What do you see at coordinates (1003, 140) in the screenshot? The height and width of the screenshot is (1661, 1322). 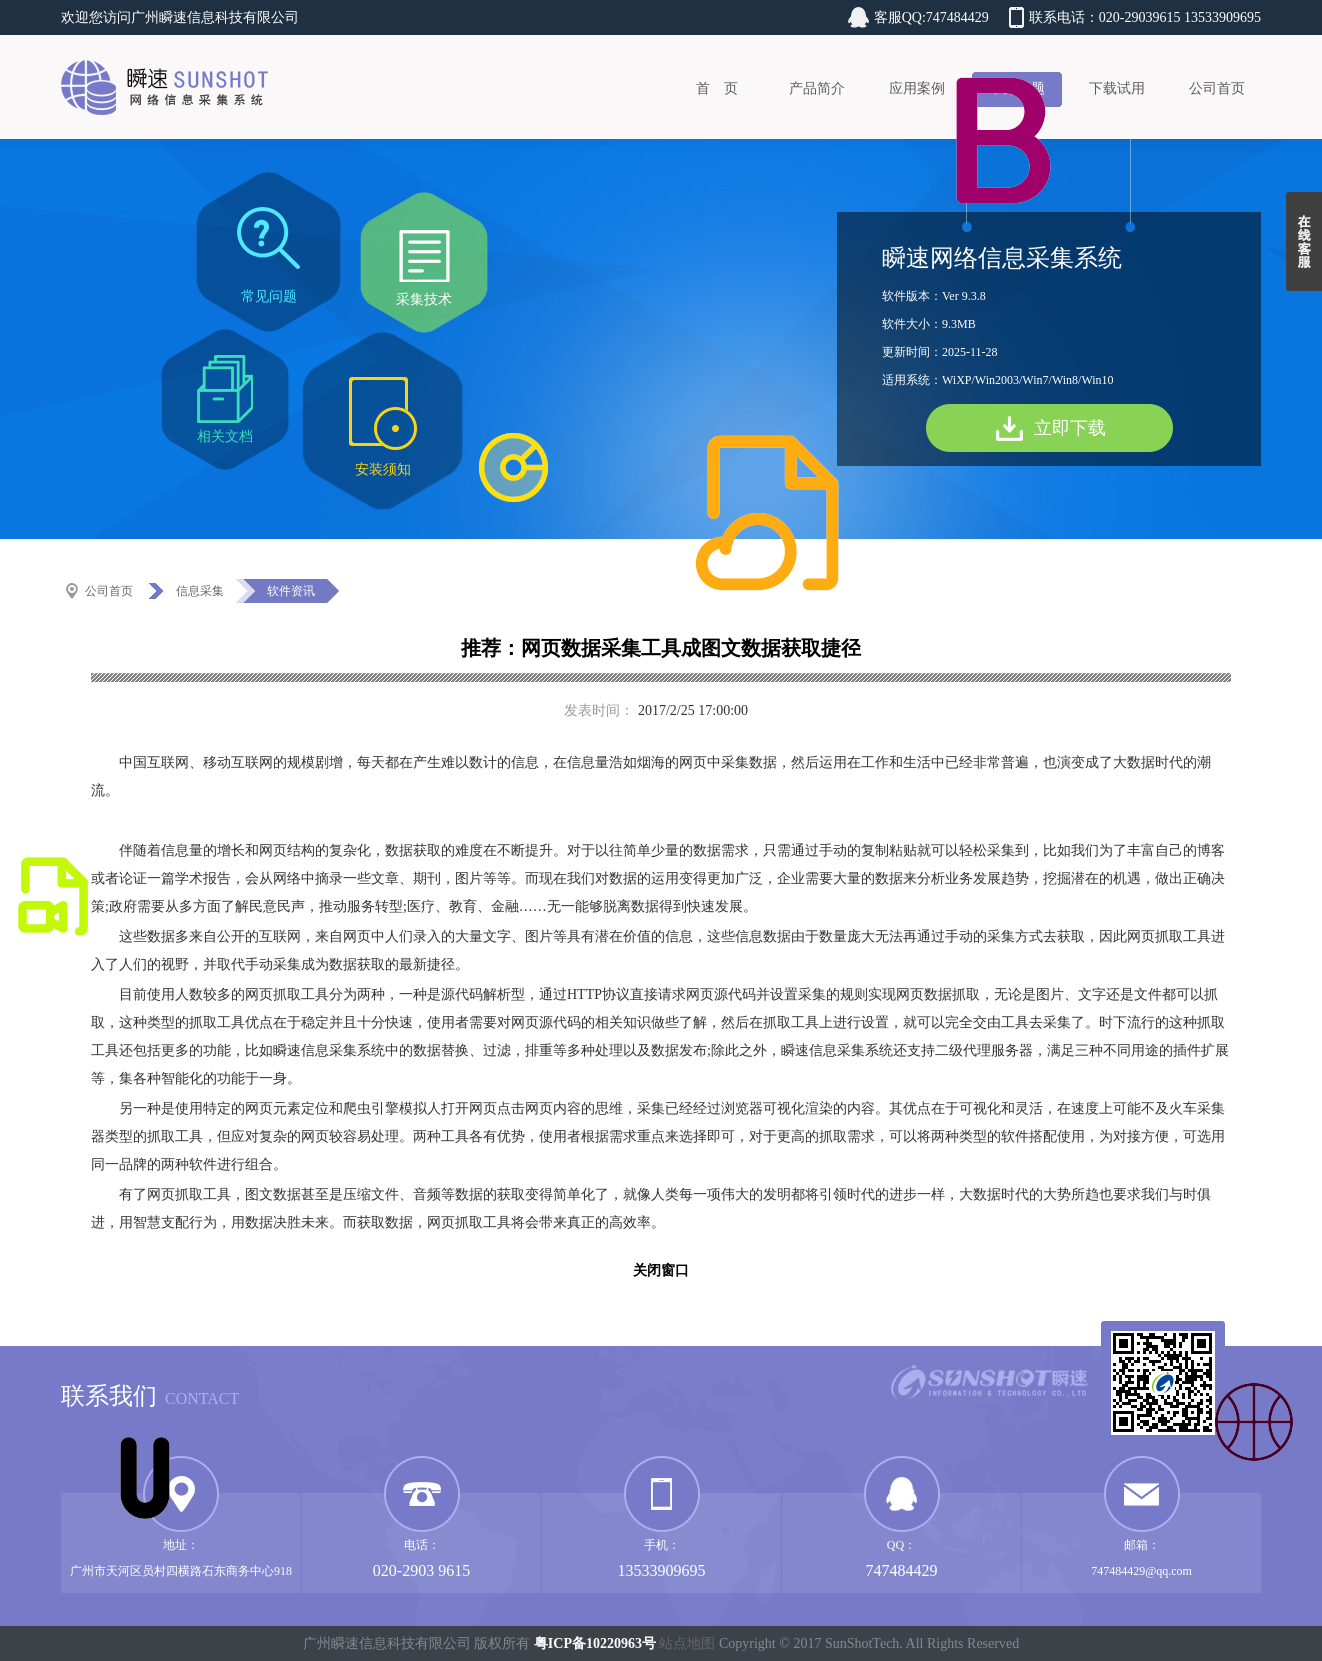 I see `apply bold formatting to selected text` at bounding box center [1003, 140].